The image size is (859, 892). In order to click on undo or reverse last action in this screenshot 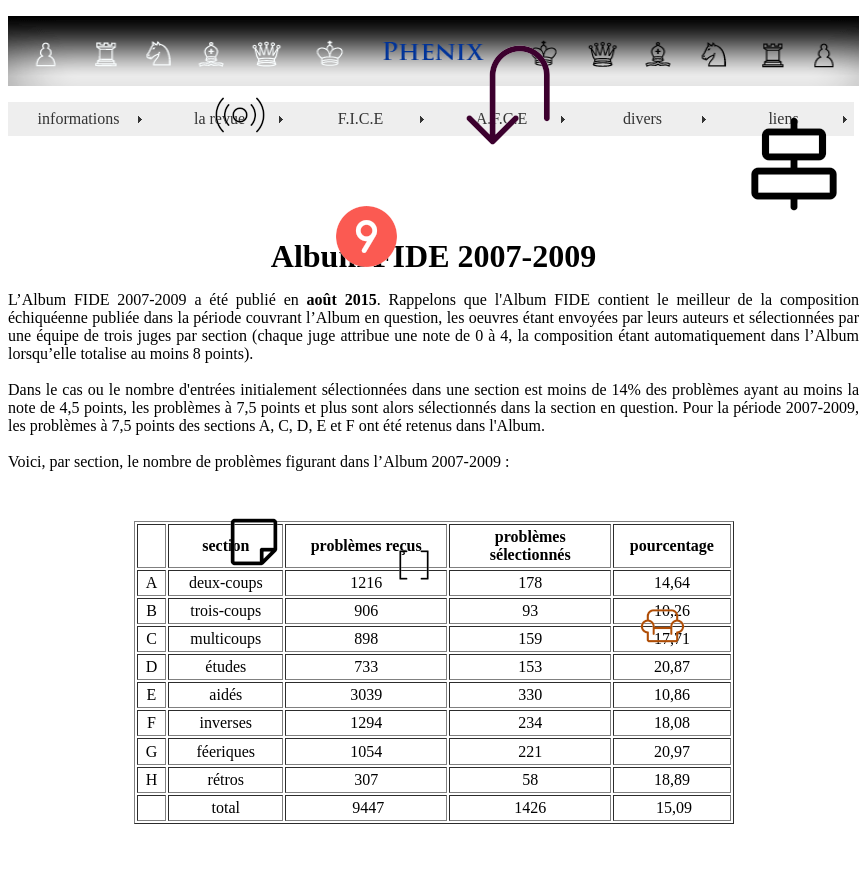, I will do `click(512, 95)`.